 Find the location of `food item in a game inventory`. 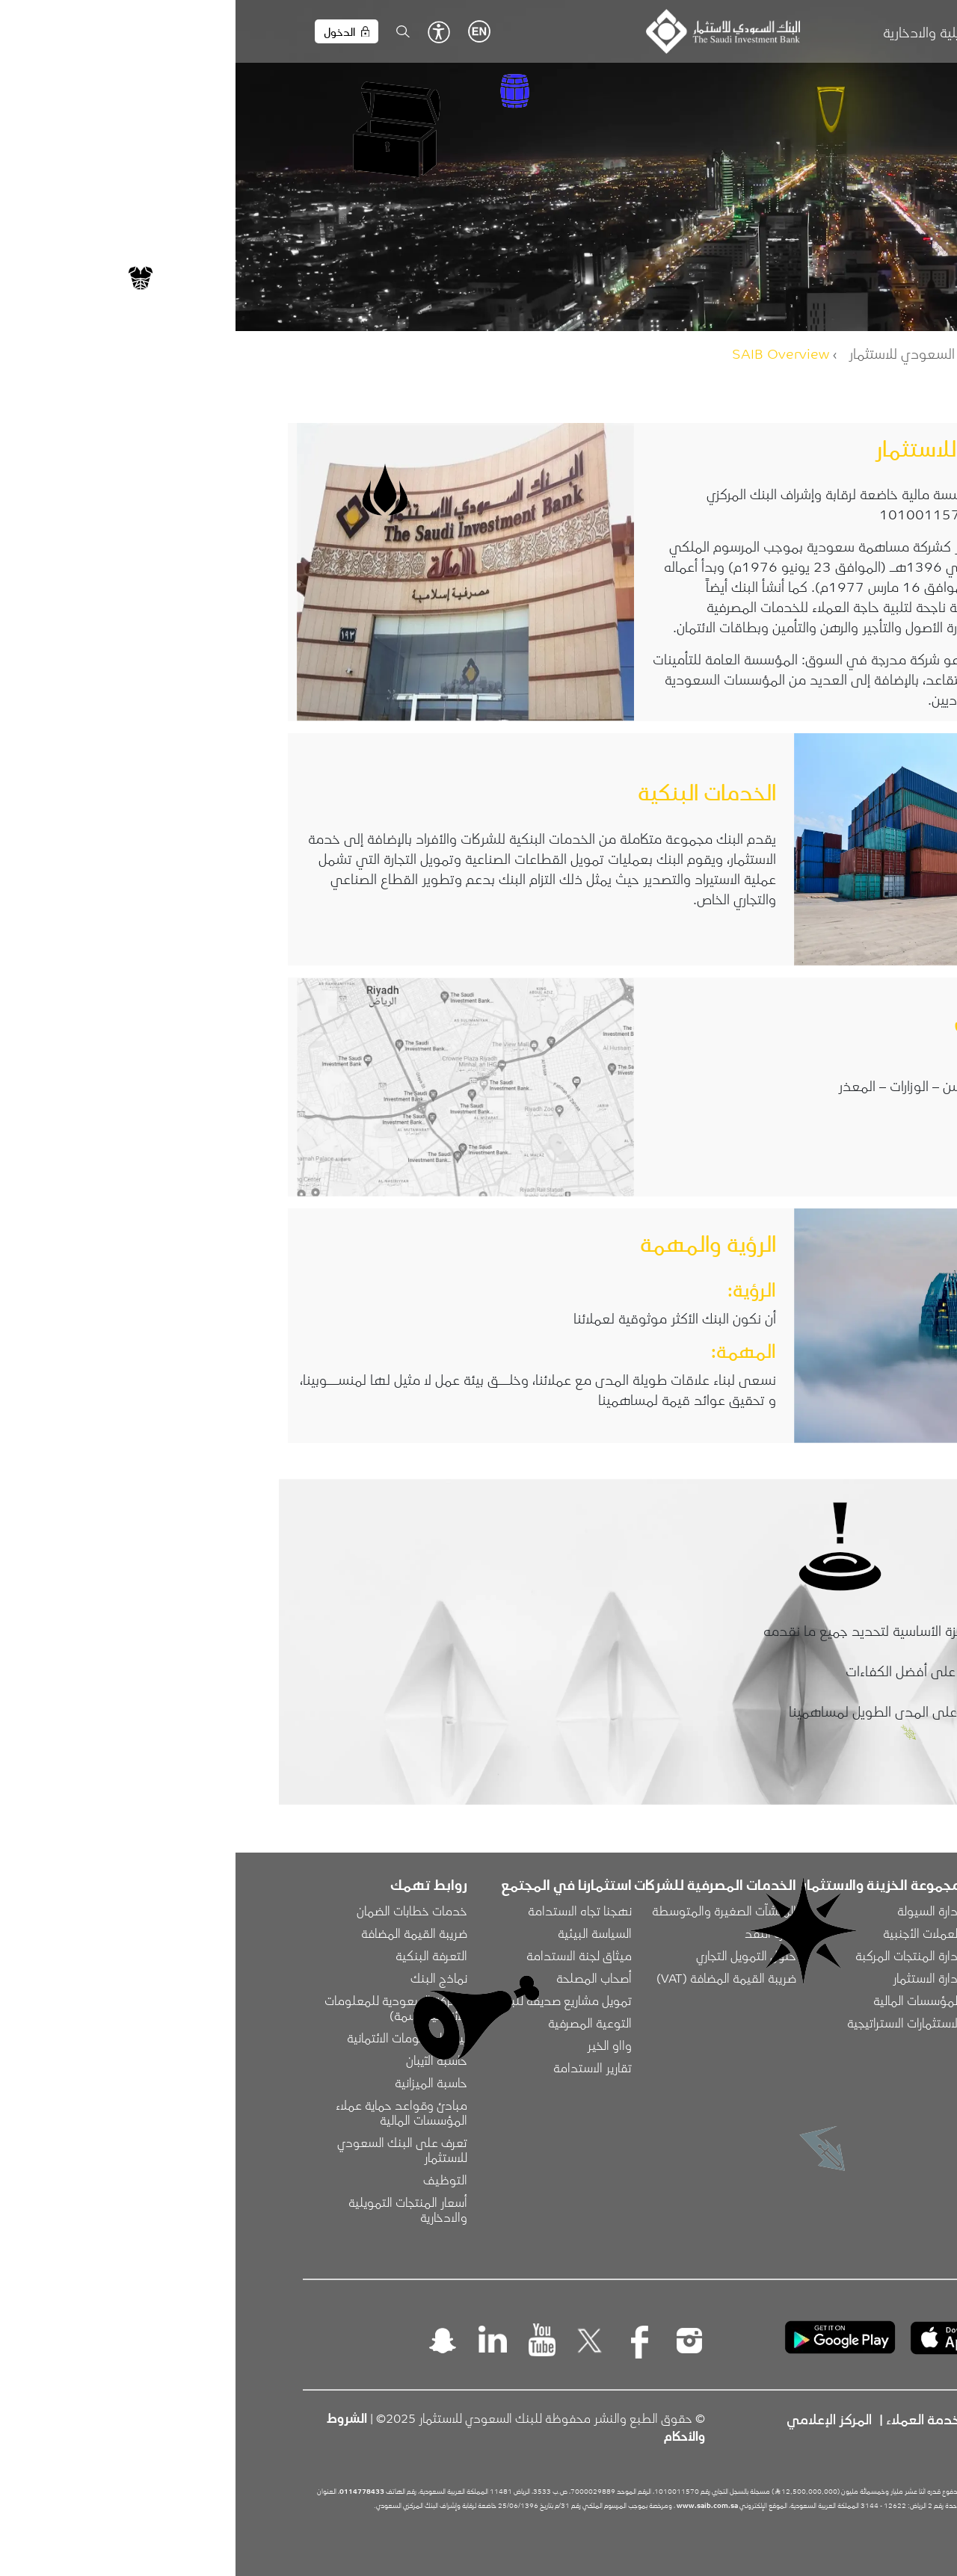

food item in a game inventory is located at coordinates (476, 2018).